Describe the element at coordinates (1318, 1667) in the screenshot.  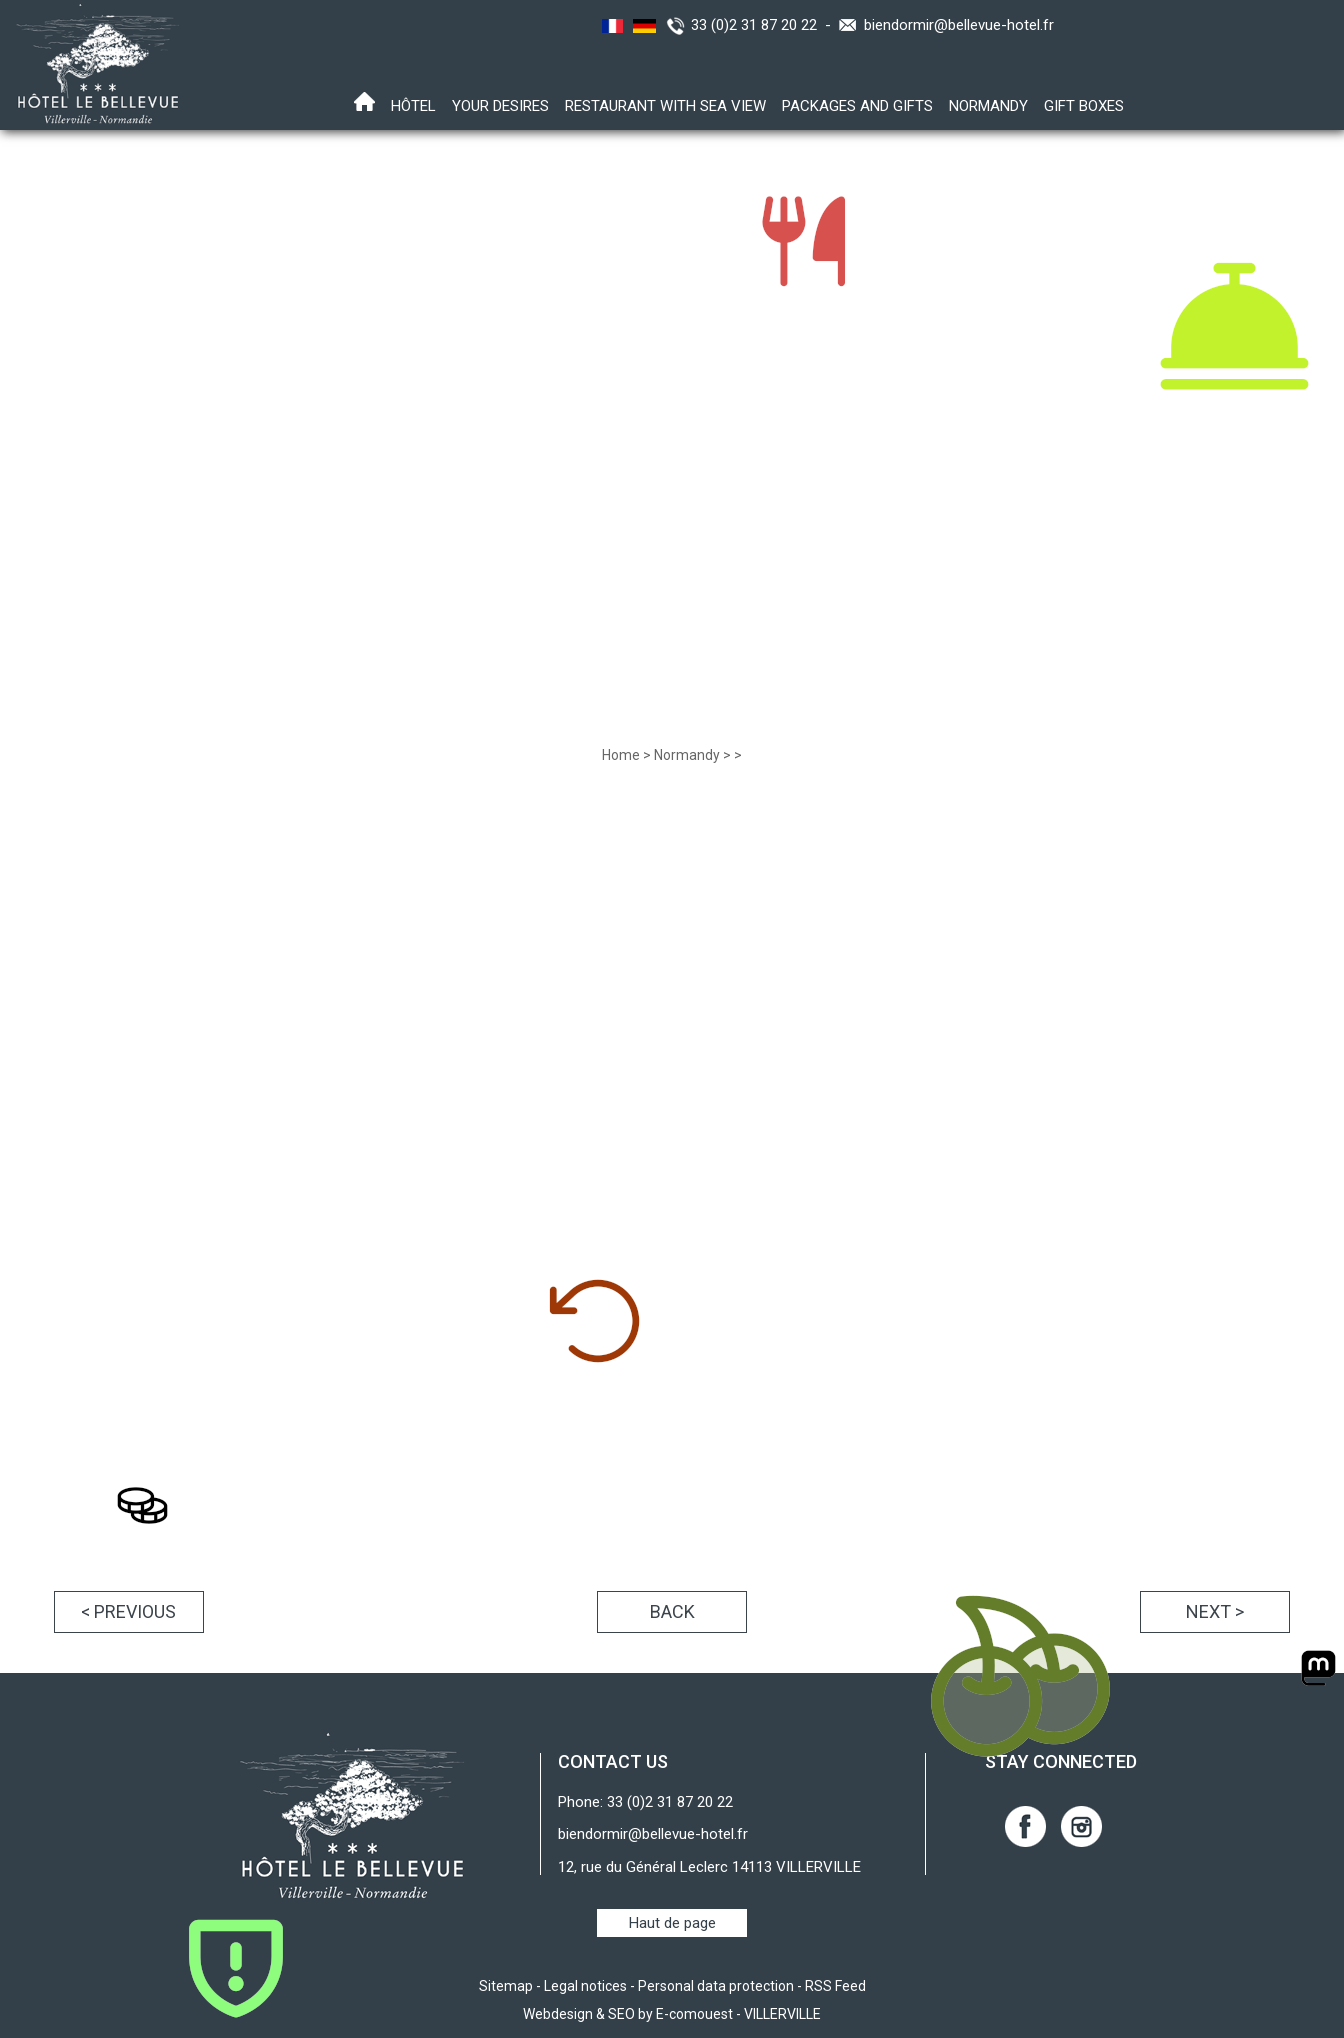
I see `open mastodon app` at that location.